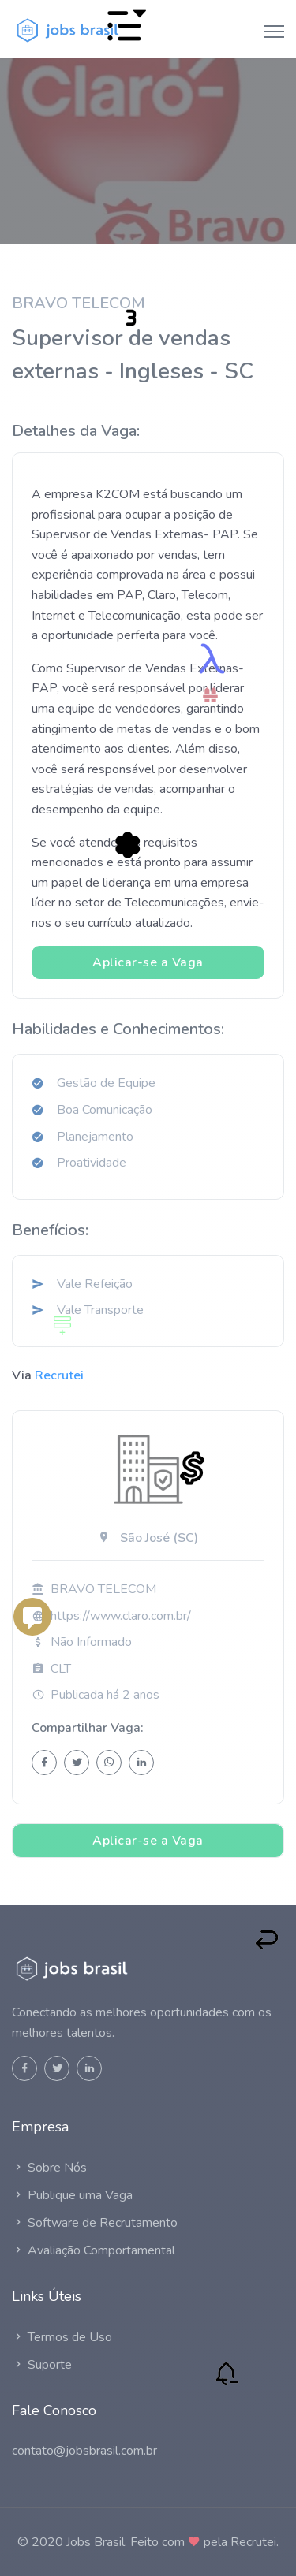 Image resolution: width=296 pixels, height=2576 pixels. Describe the element at coordinates (128, 845) in the screenshot. I see `indicates a michelin-starred restaurant or venue` at that location.